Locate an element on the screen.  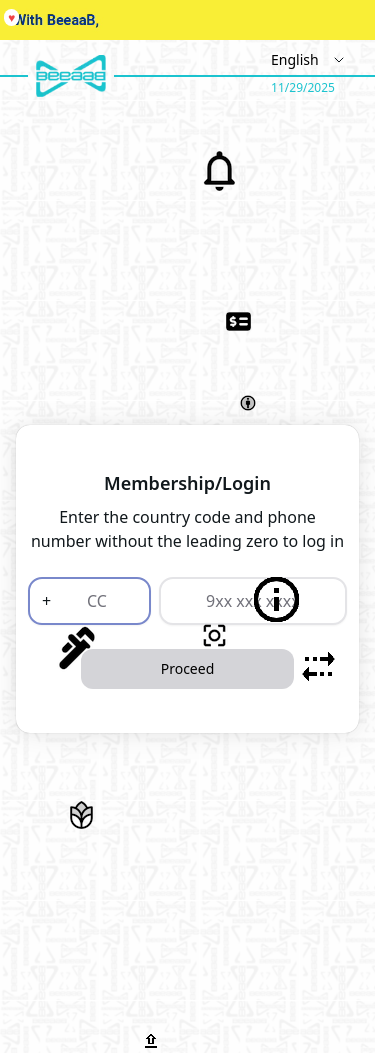
center focus on camera or viewfinder is located at coordinates (214, 635).